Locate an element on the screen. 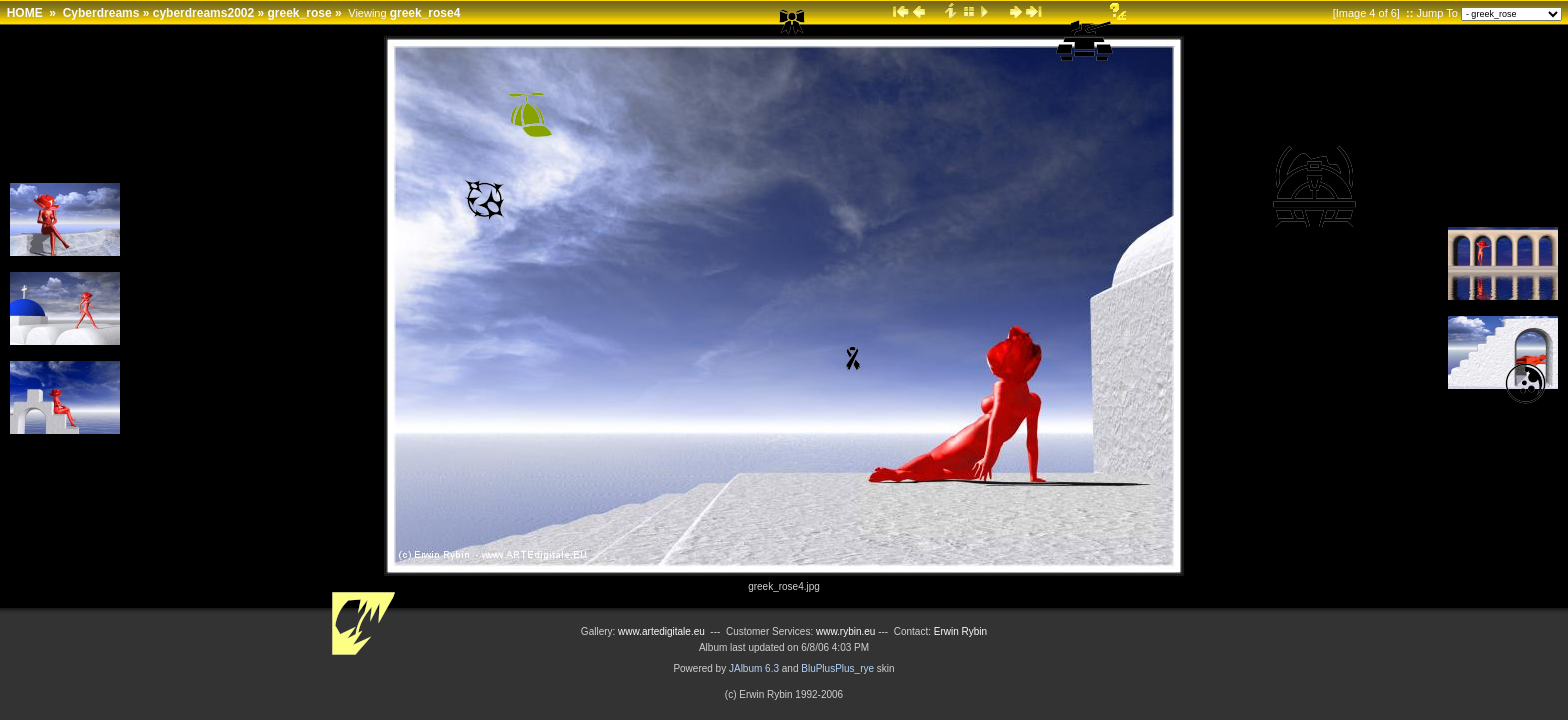 The width and height of the screenshot is (1568, 720). select ent or tree creature character is located at coordinates (363, 623).